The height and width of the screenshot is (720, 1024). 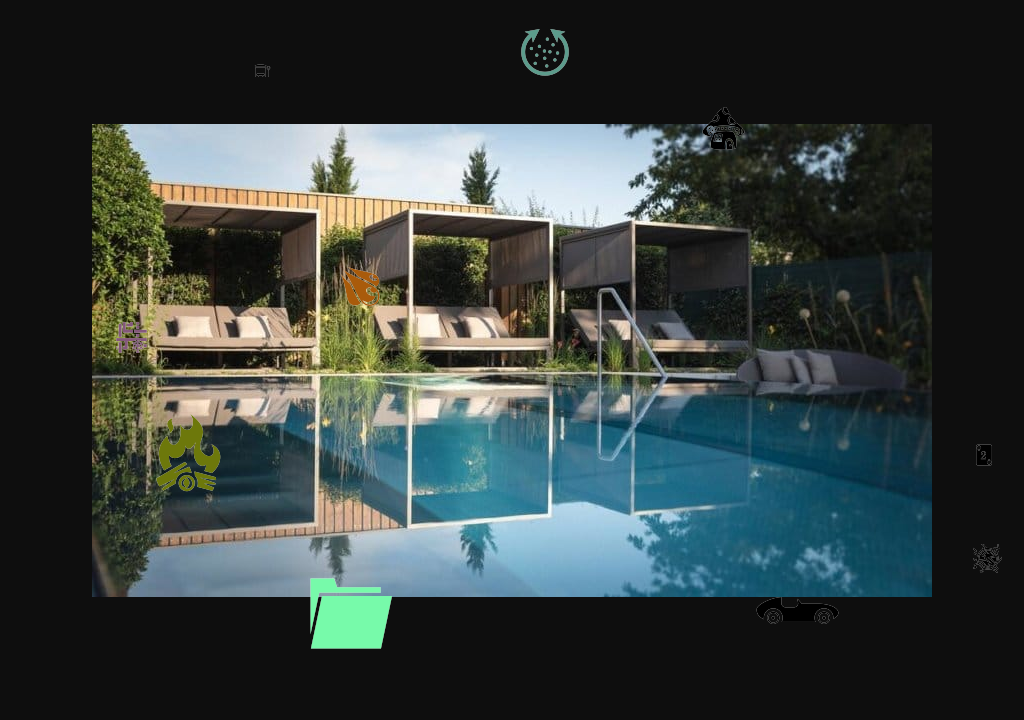 What do you see at coordinates (186, 452) in the screenshot?
I see `access camping or outdoor activity features` at bounding box center [186, 452].